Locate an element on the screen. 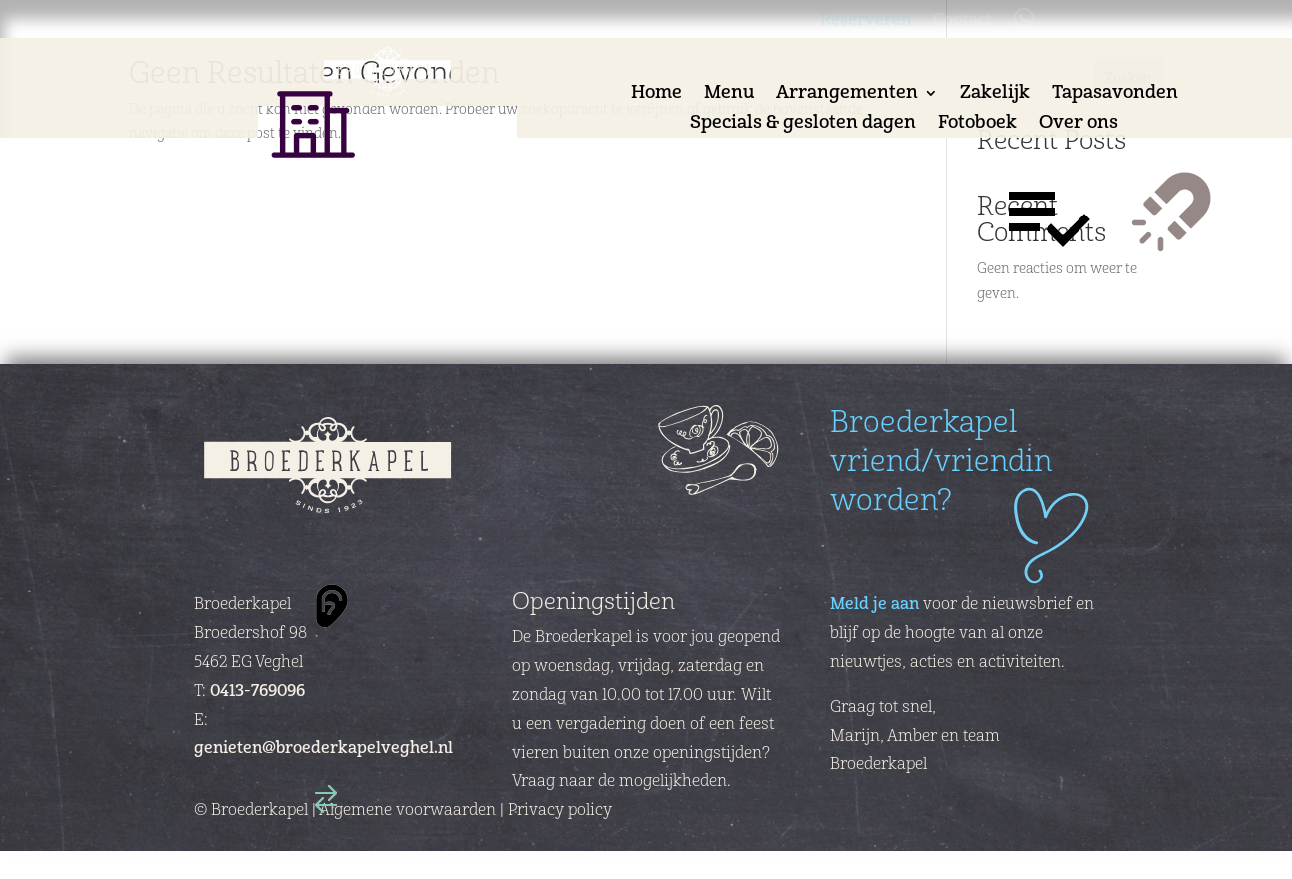  swap or exchange items is located at coordinates (326, 799).